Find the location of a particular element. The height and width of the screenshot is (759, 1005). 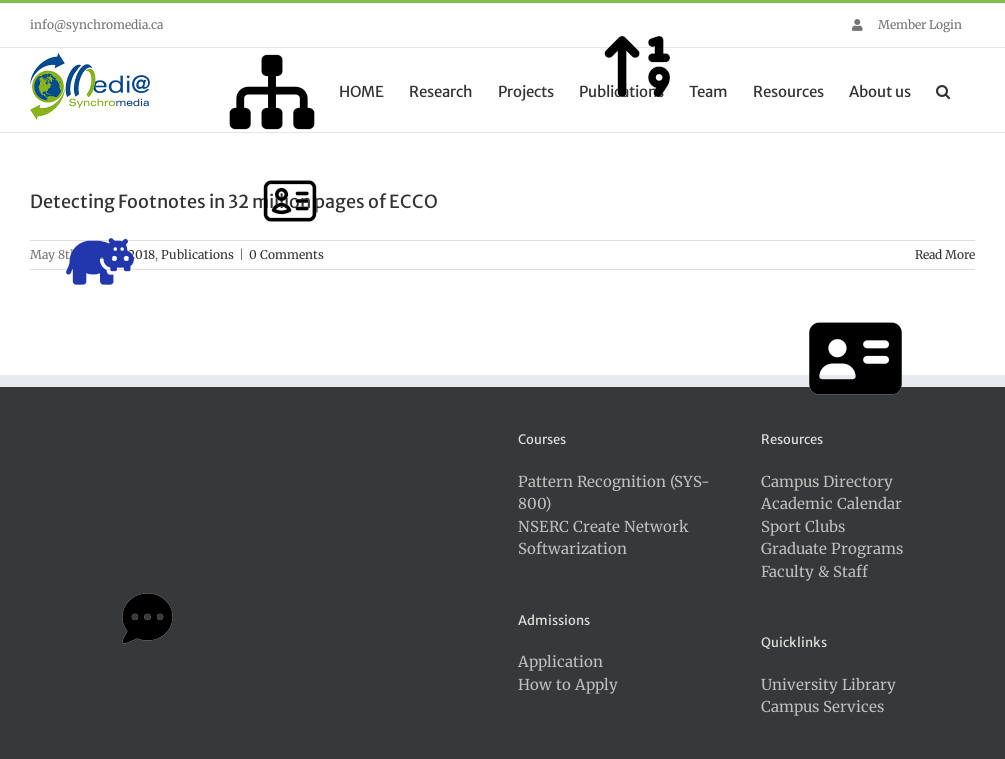

sort numbers in ascending order is located at coordinates (639, 66).